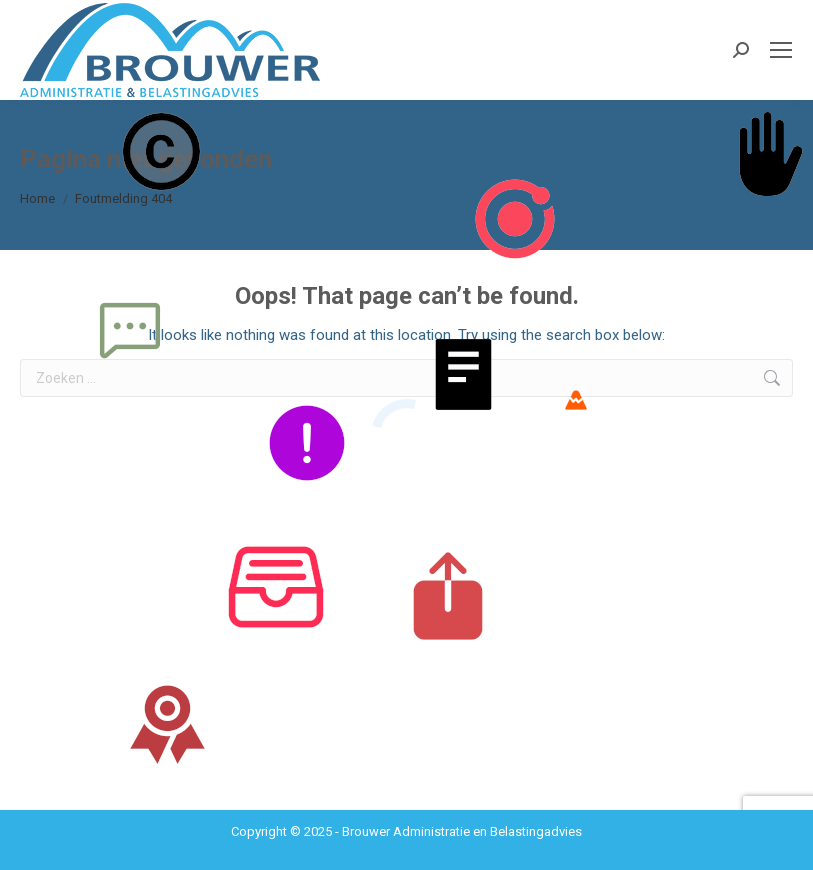 Image resolution: width=813 pixels, height=870 pixels. Describe the element at coordinates (130, 326) in the screenshot. I see `open chat or messaging` at that location.